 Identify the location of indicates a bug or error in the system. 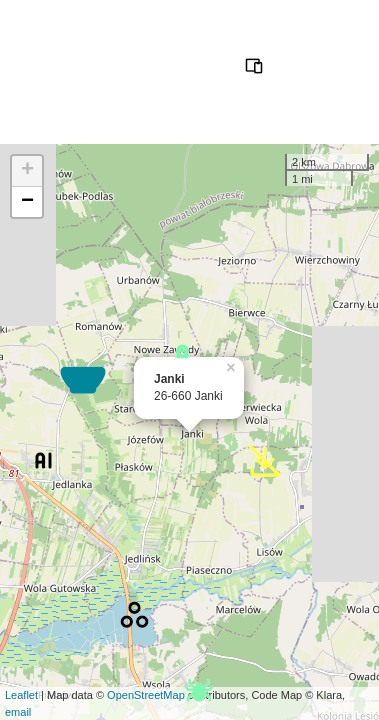
(199, 691).